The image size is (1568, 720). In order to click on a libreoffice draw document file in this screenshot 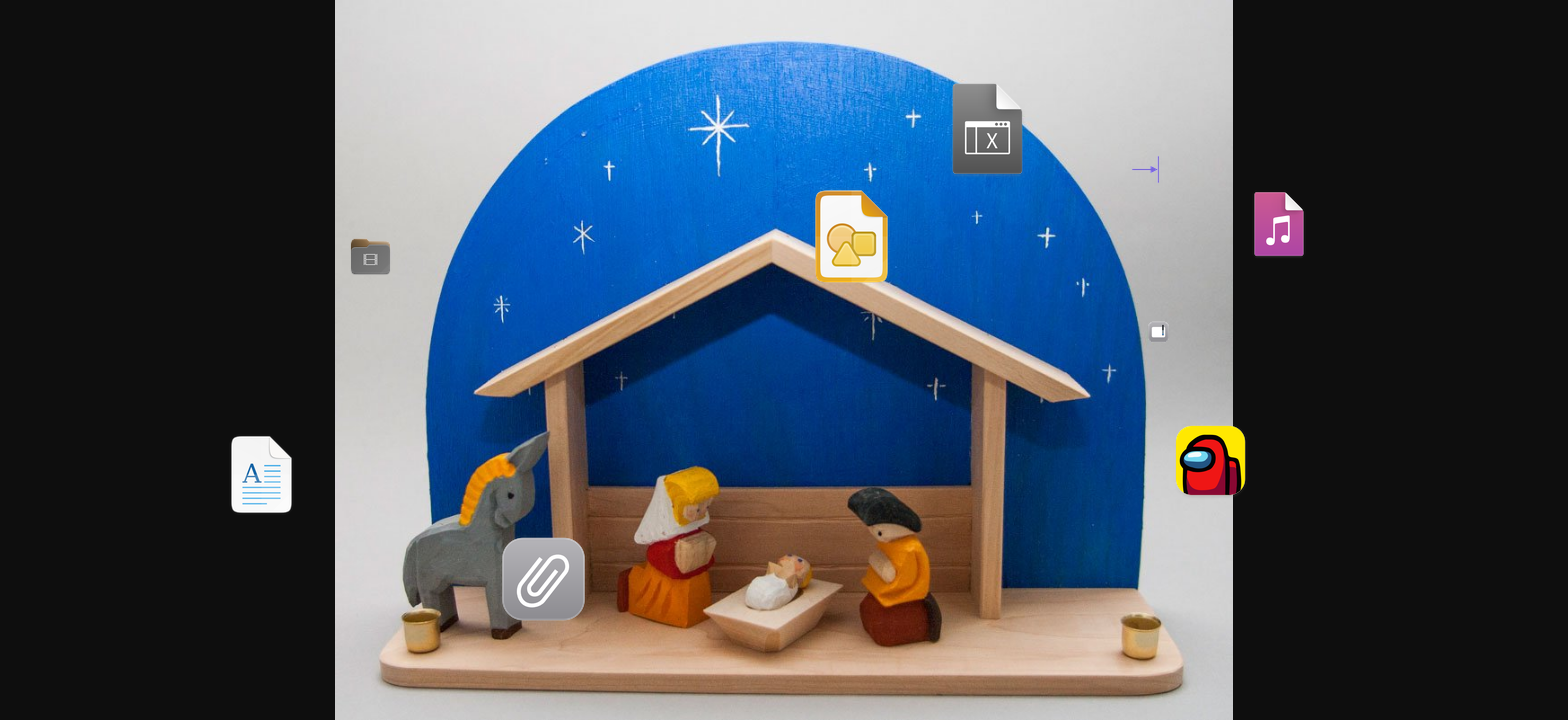, I will do `click(851, 236)`.